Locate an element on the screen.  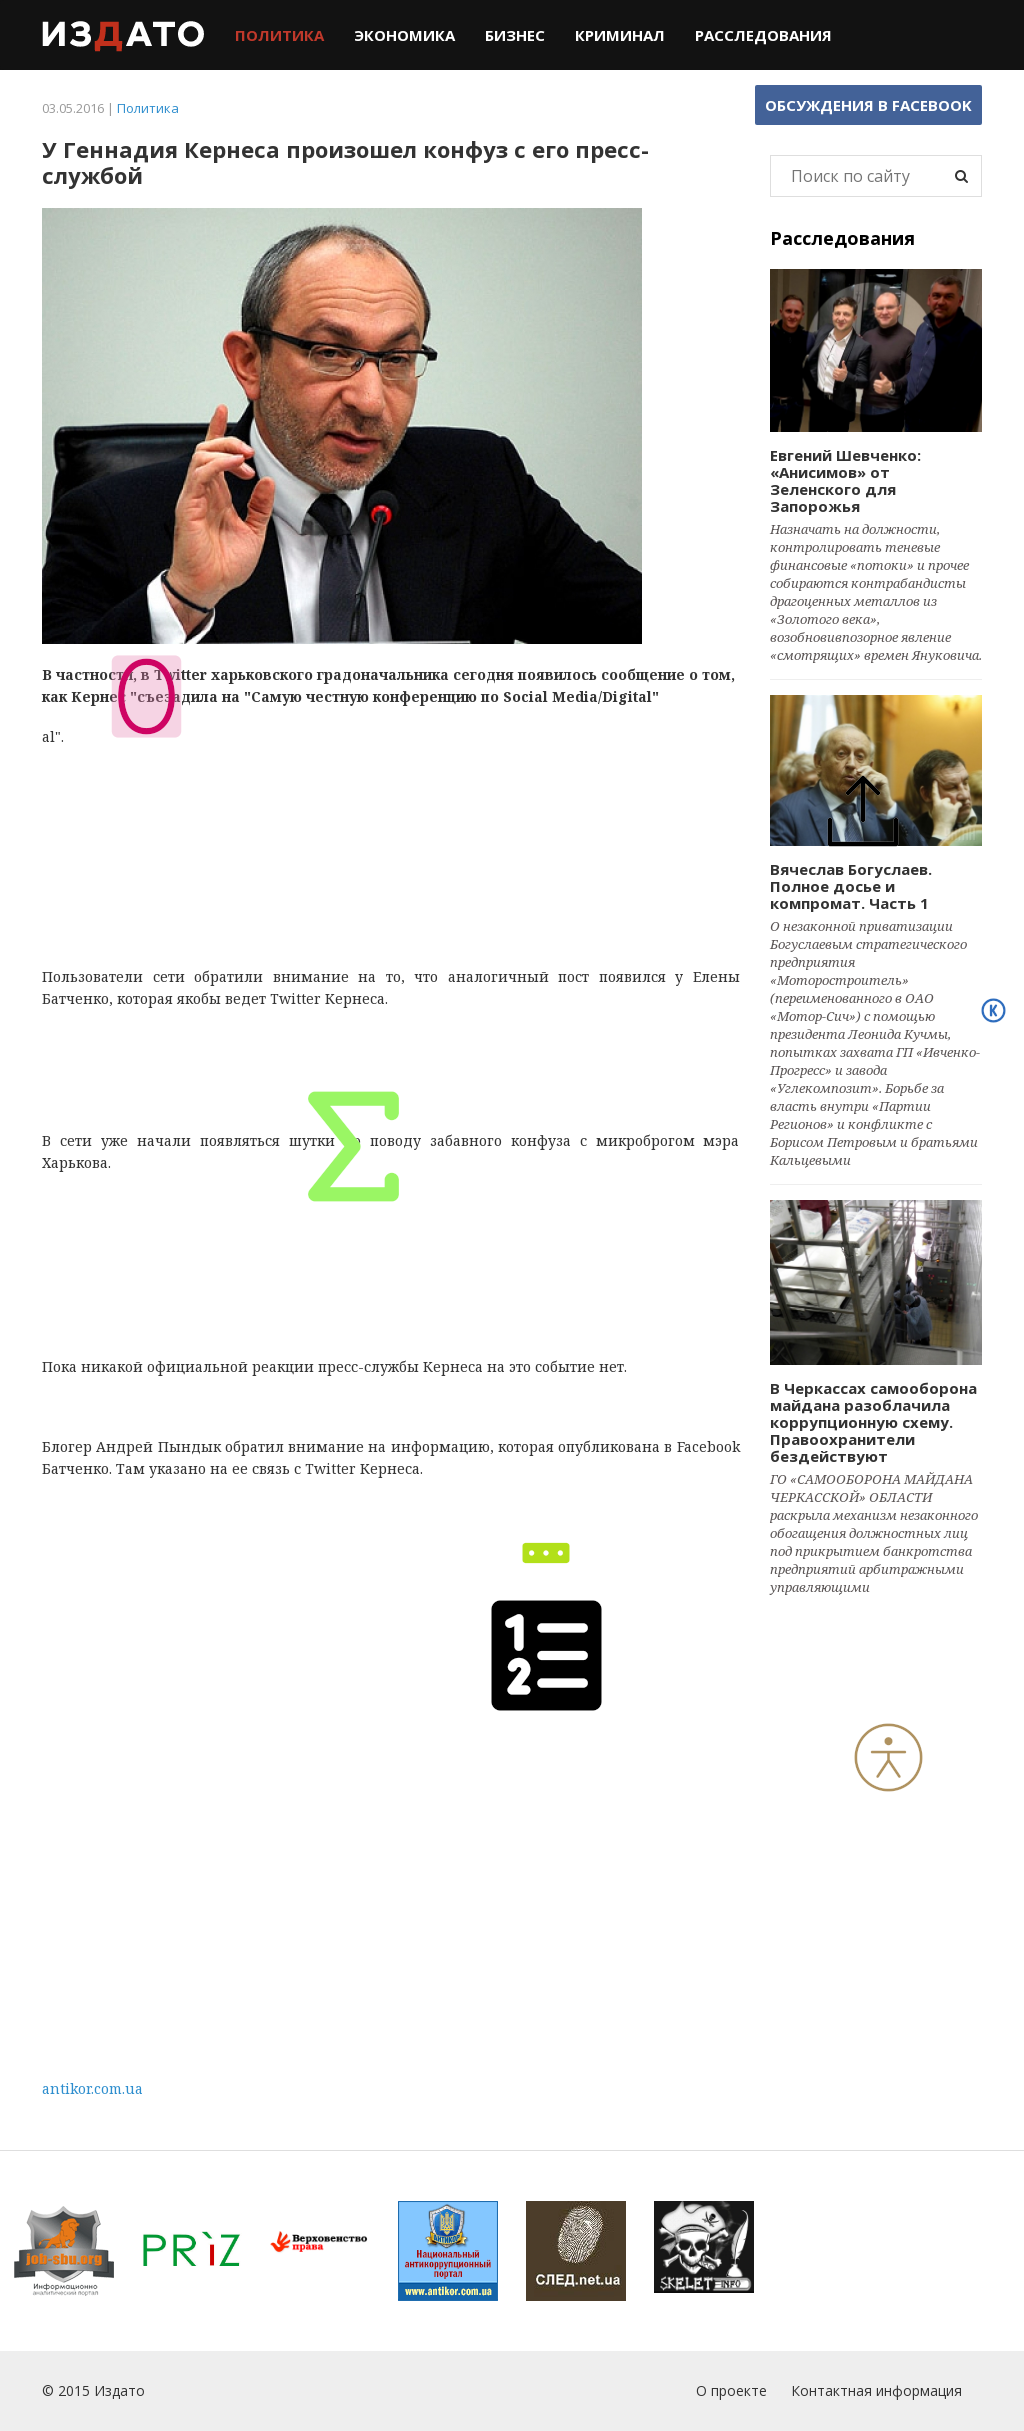
view user profile is located at coordinates (888, 1757).